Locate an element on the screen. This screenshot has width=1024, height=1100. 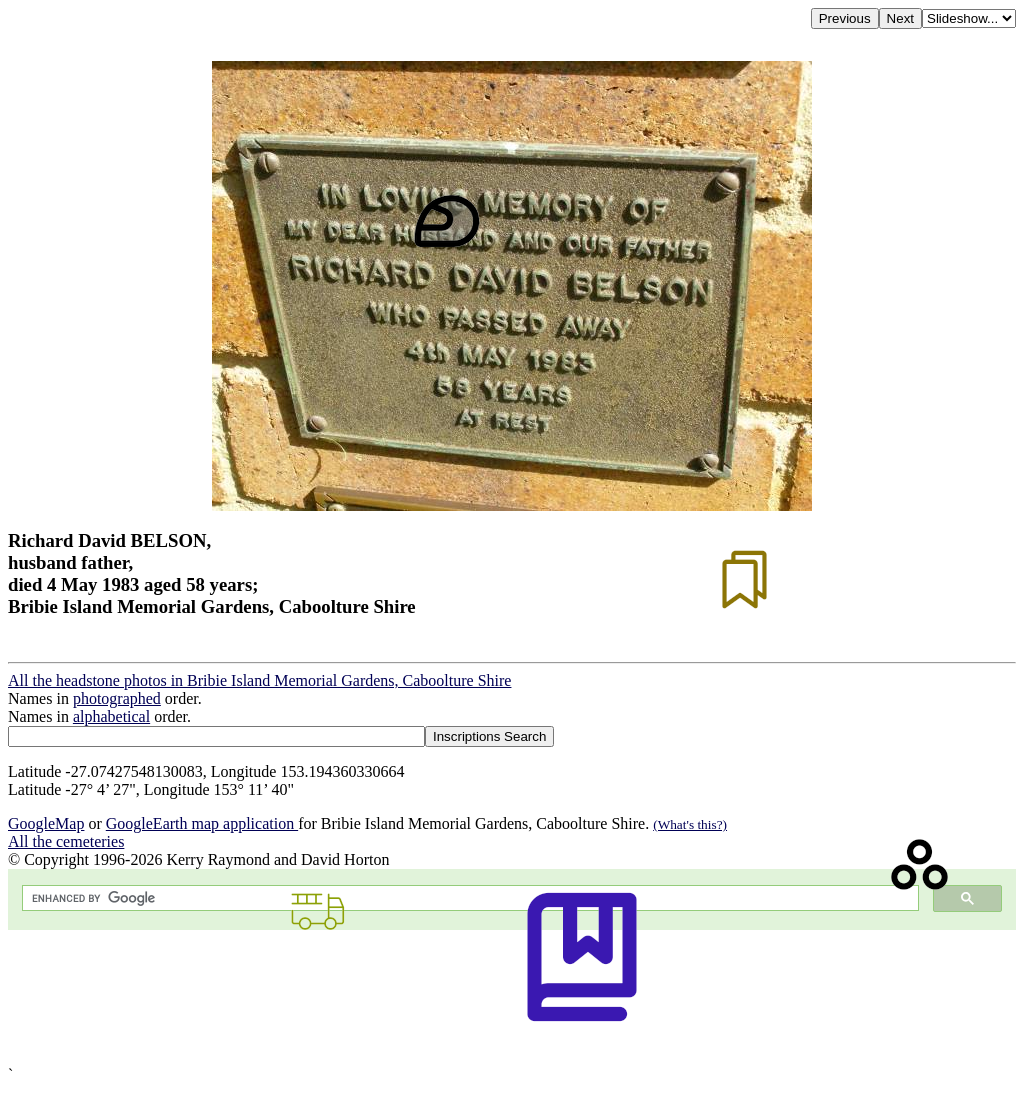
access motorsports or racing content is located at coordinates (447, 221).